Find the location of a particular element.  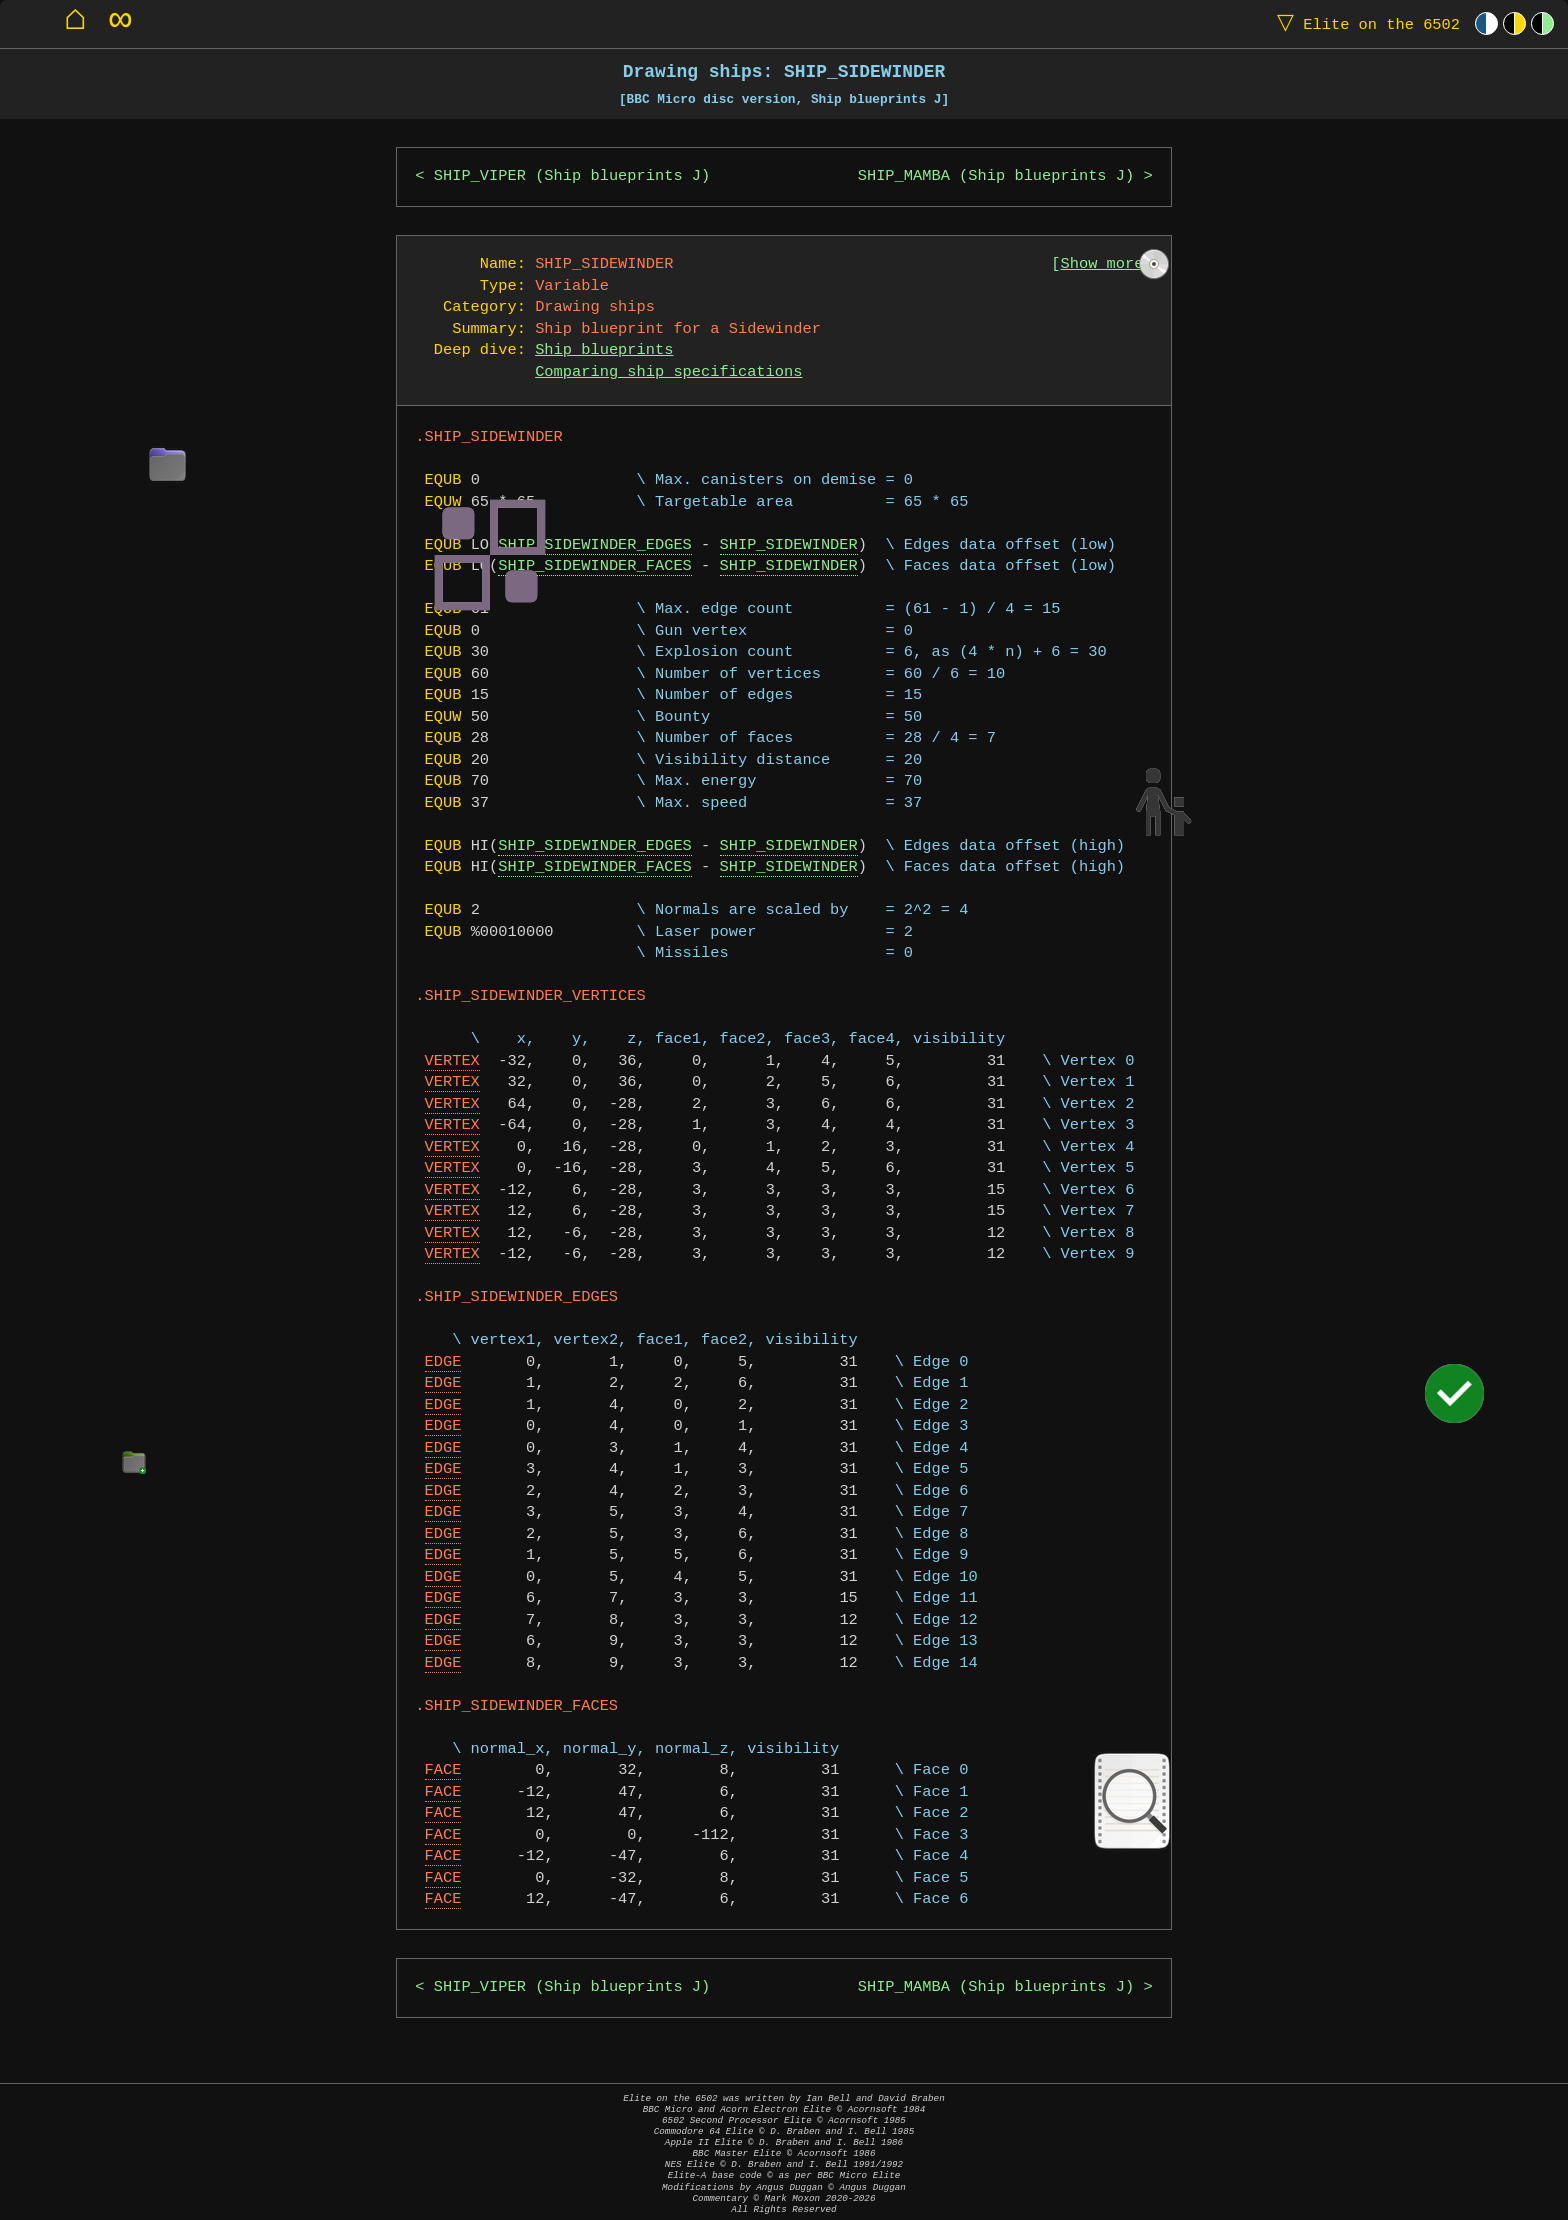

open folder to view contents is located at coordinates (167, 464).